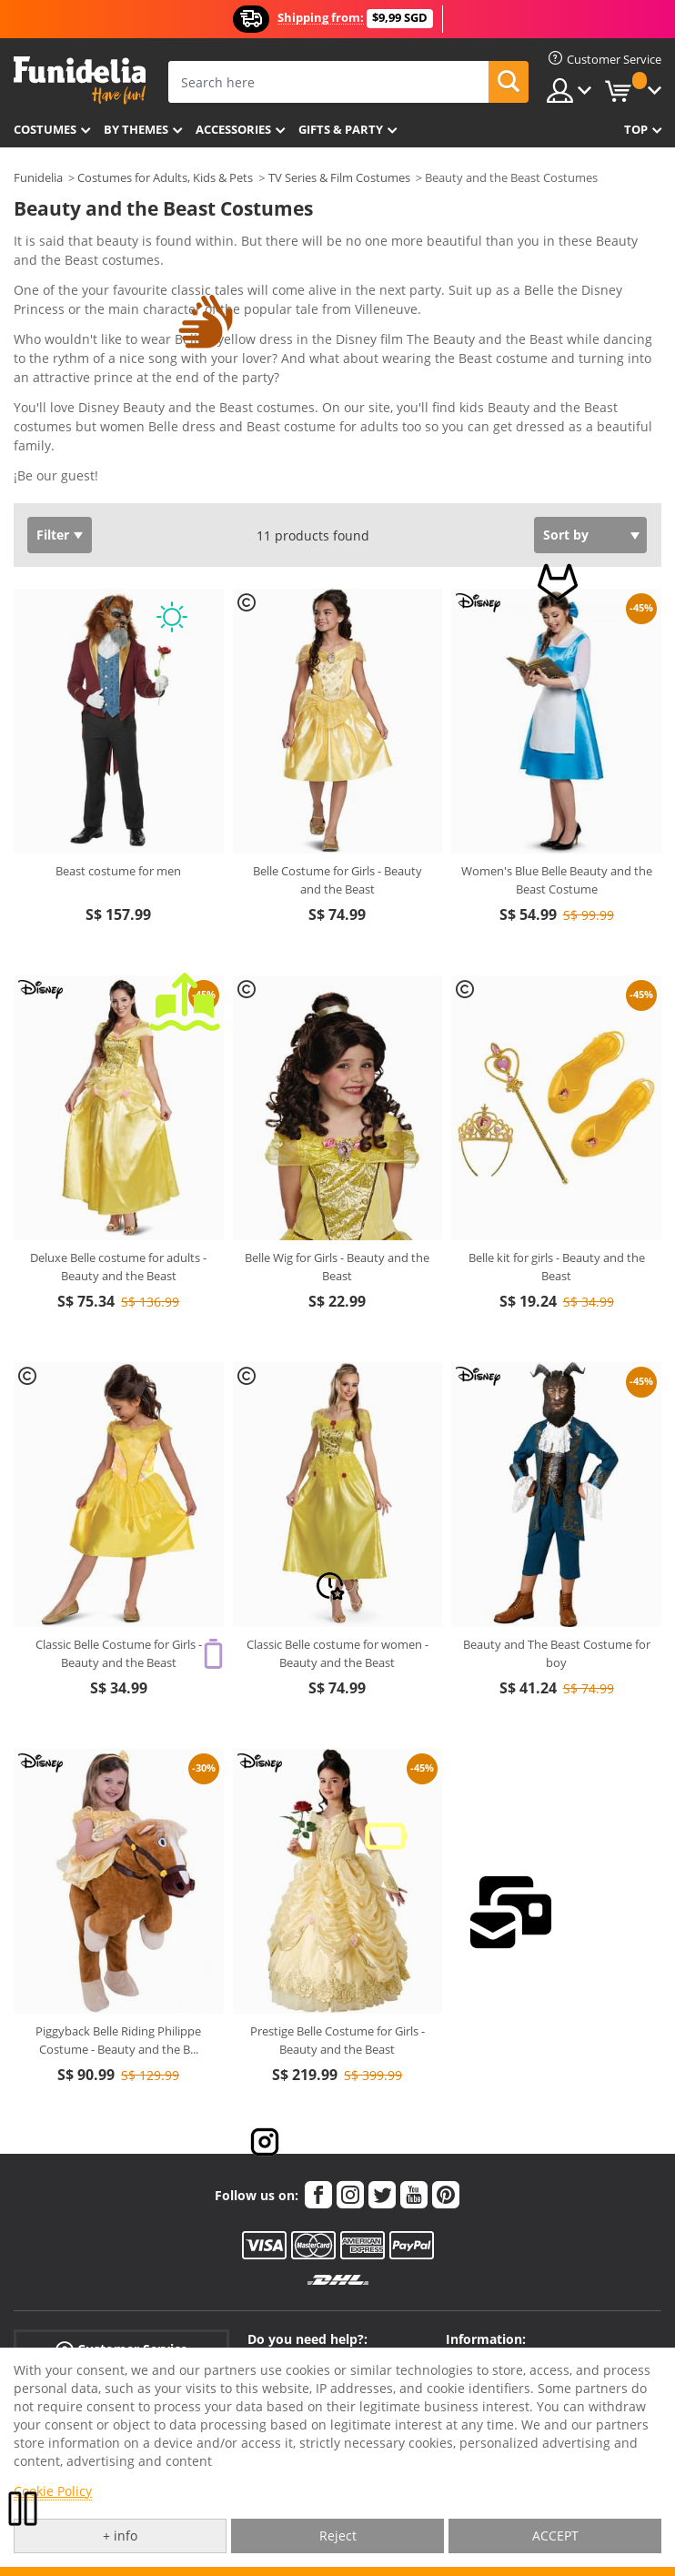 The height and width of the screenshot is (2576, 675). I want to click on open Instagram app, so click(265, 2142).